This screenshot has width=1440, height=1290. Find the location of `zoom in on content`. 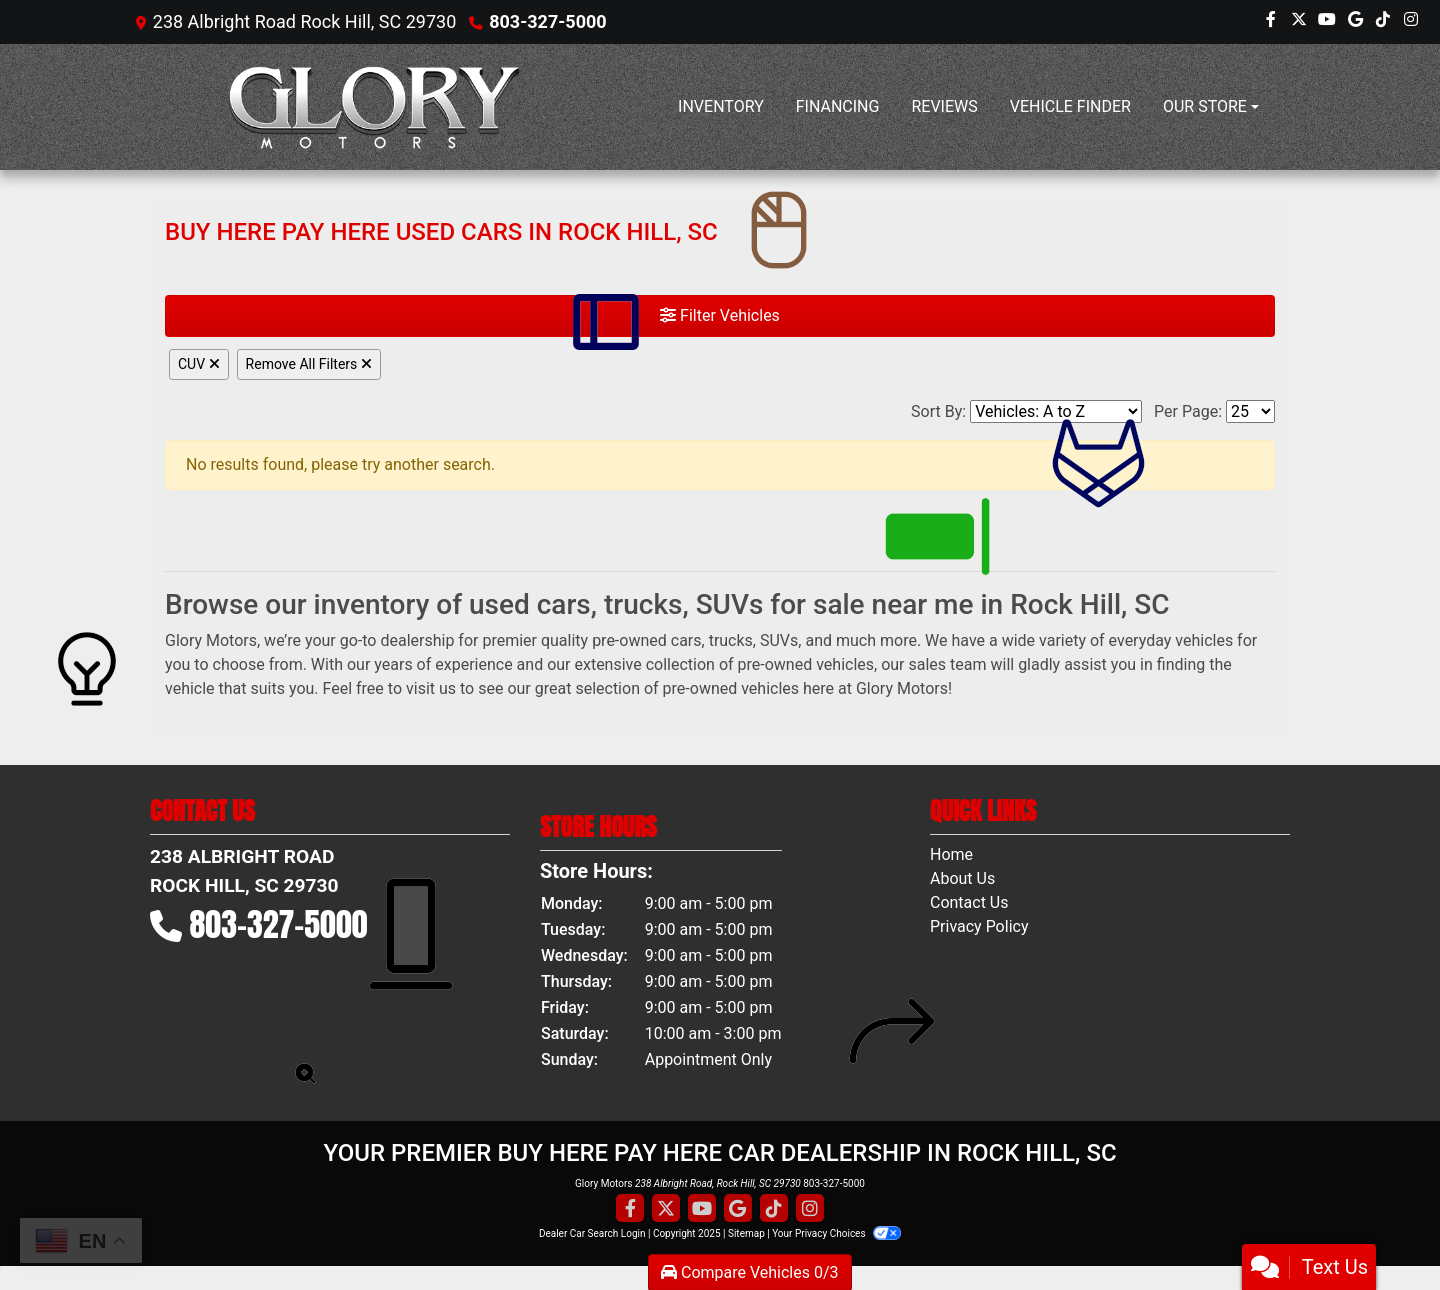

zoom in on content is located at coordinates (305, 1073).